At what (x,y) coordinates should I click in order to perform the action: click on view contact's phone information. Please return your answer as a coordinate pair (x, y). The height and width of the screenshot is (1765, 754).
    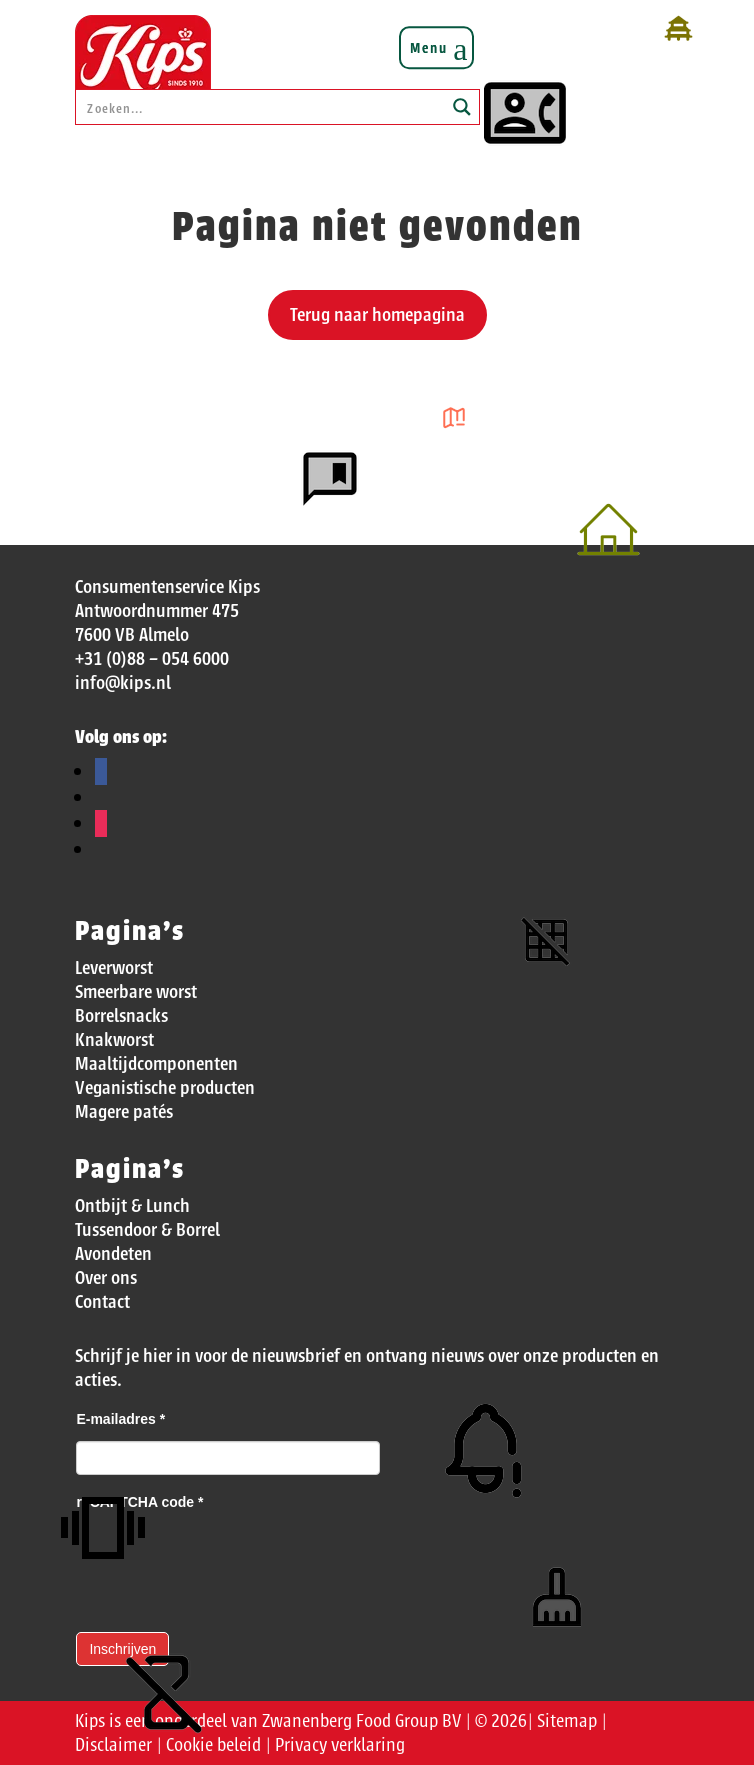
    Looking at the image, I should click on (525, 113).